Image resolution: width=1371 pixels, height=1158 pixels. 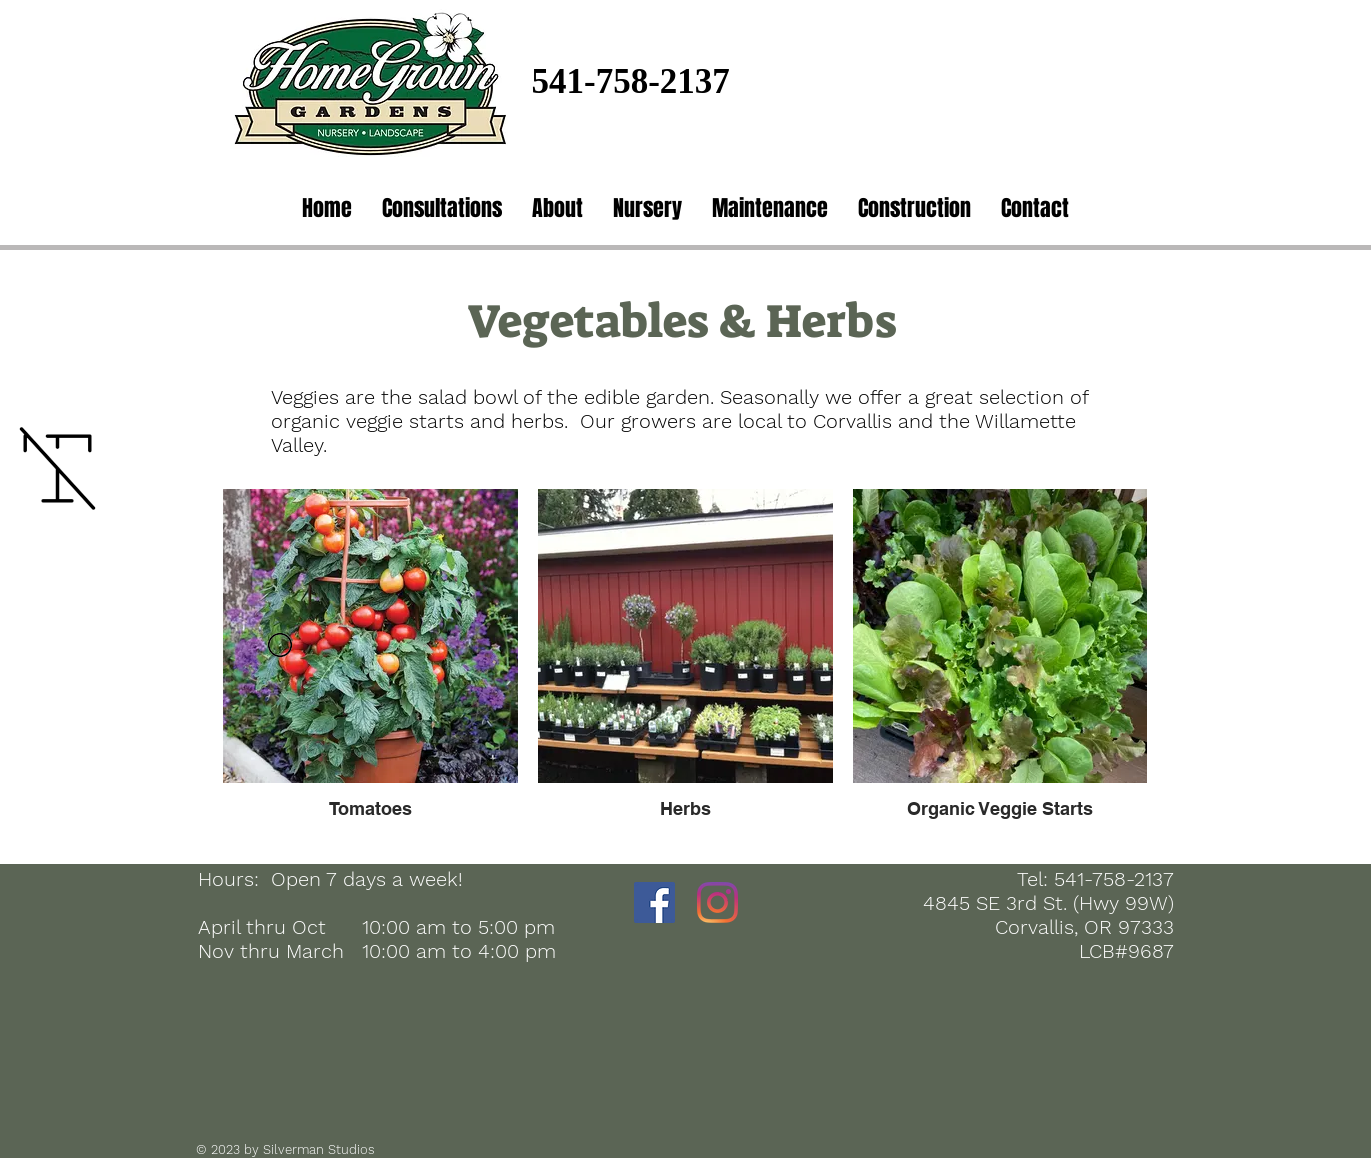 What do you see at coordinates (280, 645) in the screenshot?
I see `unselected radio button option` at bounding box center [280, 645].